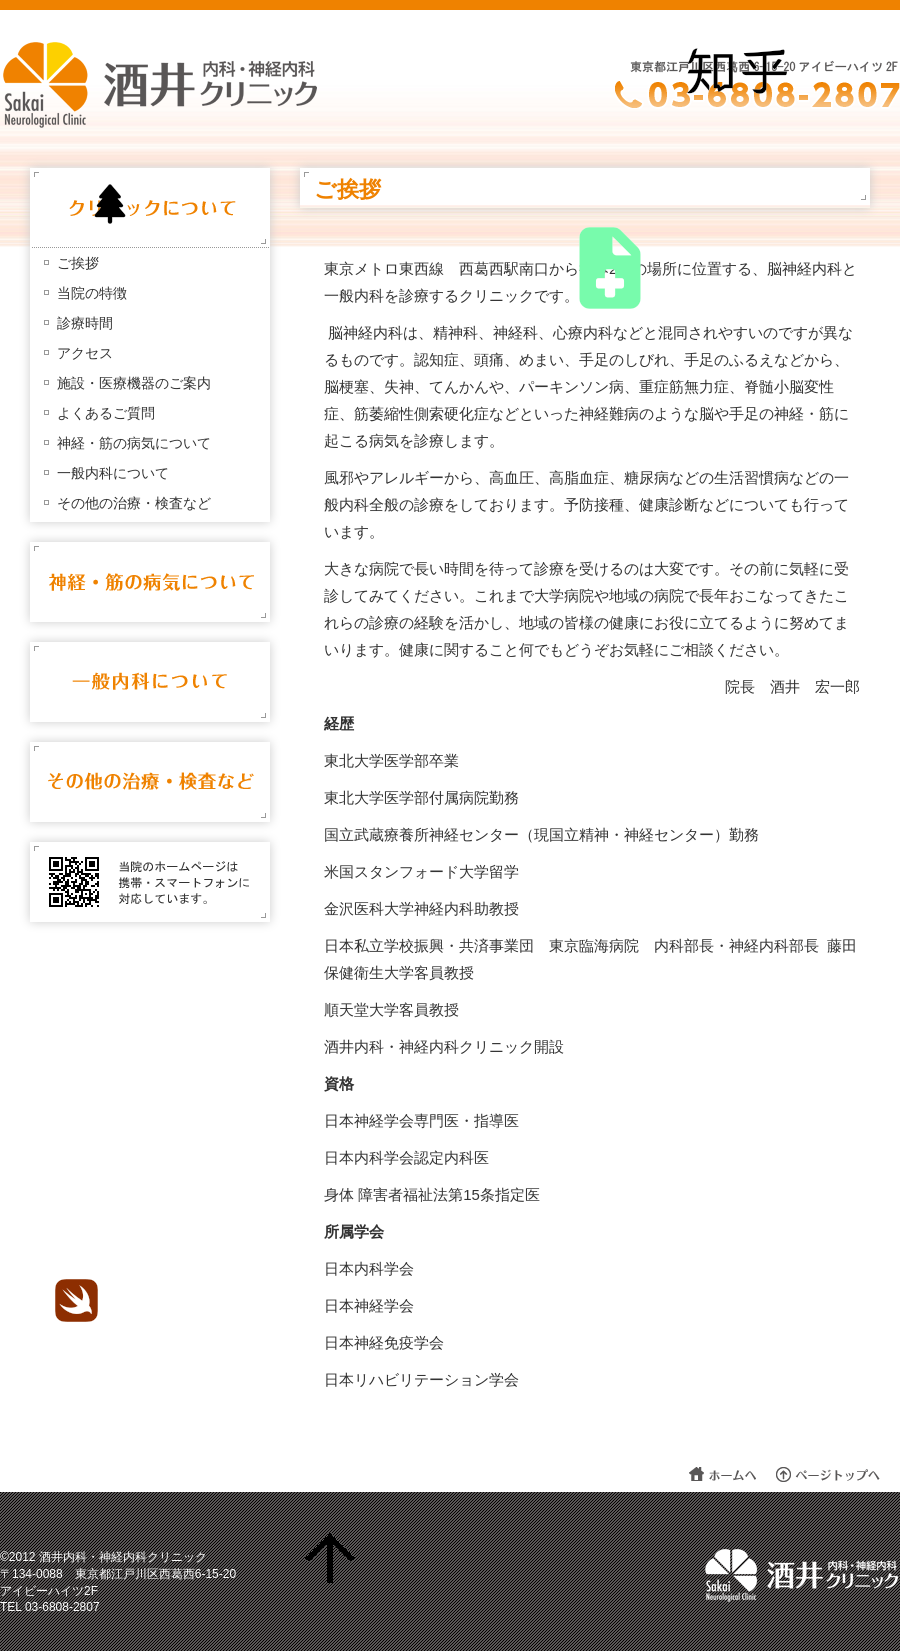  I want to click on access nature or outdoor categories, so click(110, 204).